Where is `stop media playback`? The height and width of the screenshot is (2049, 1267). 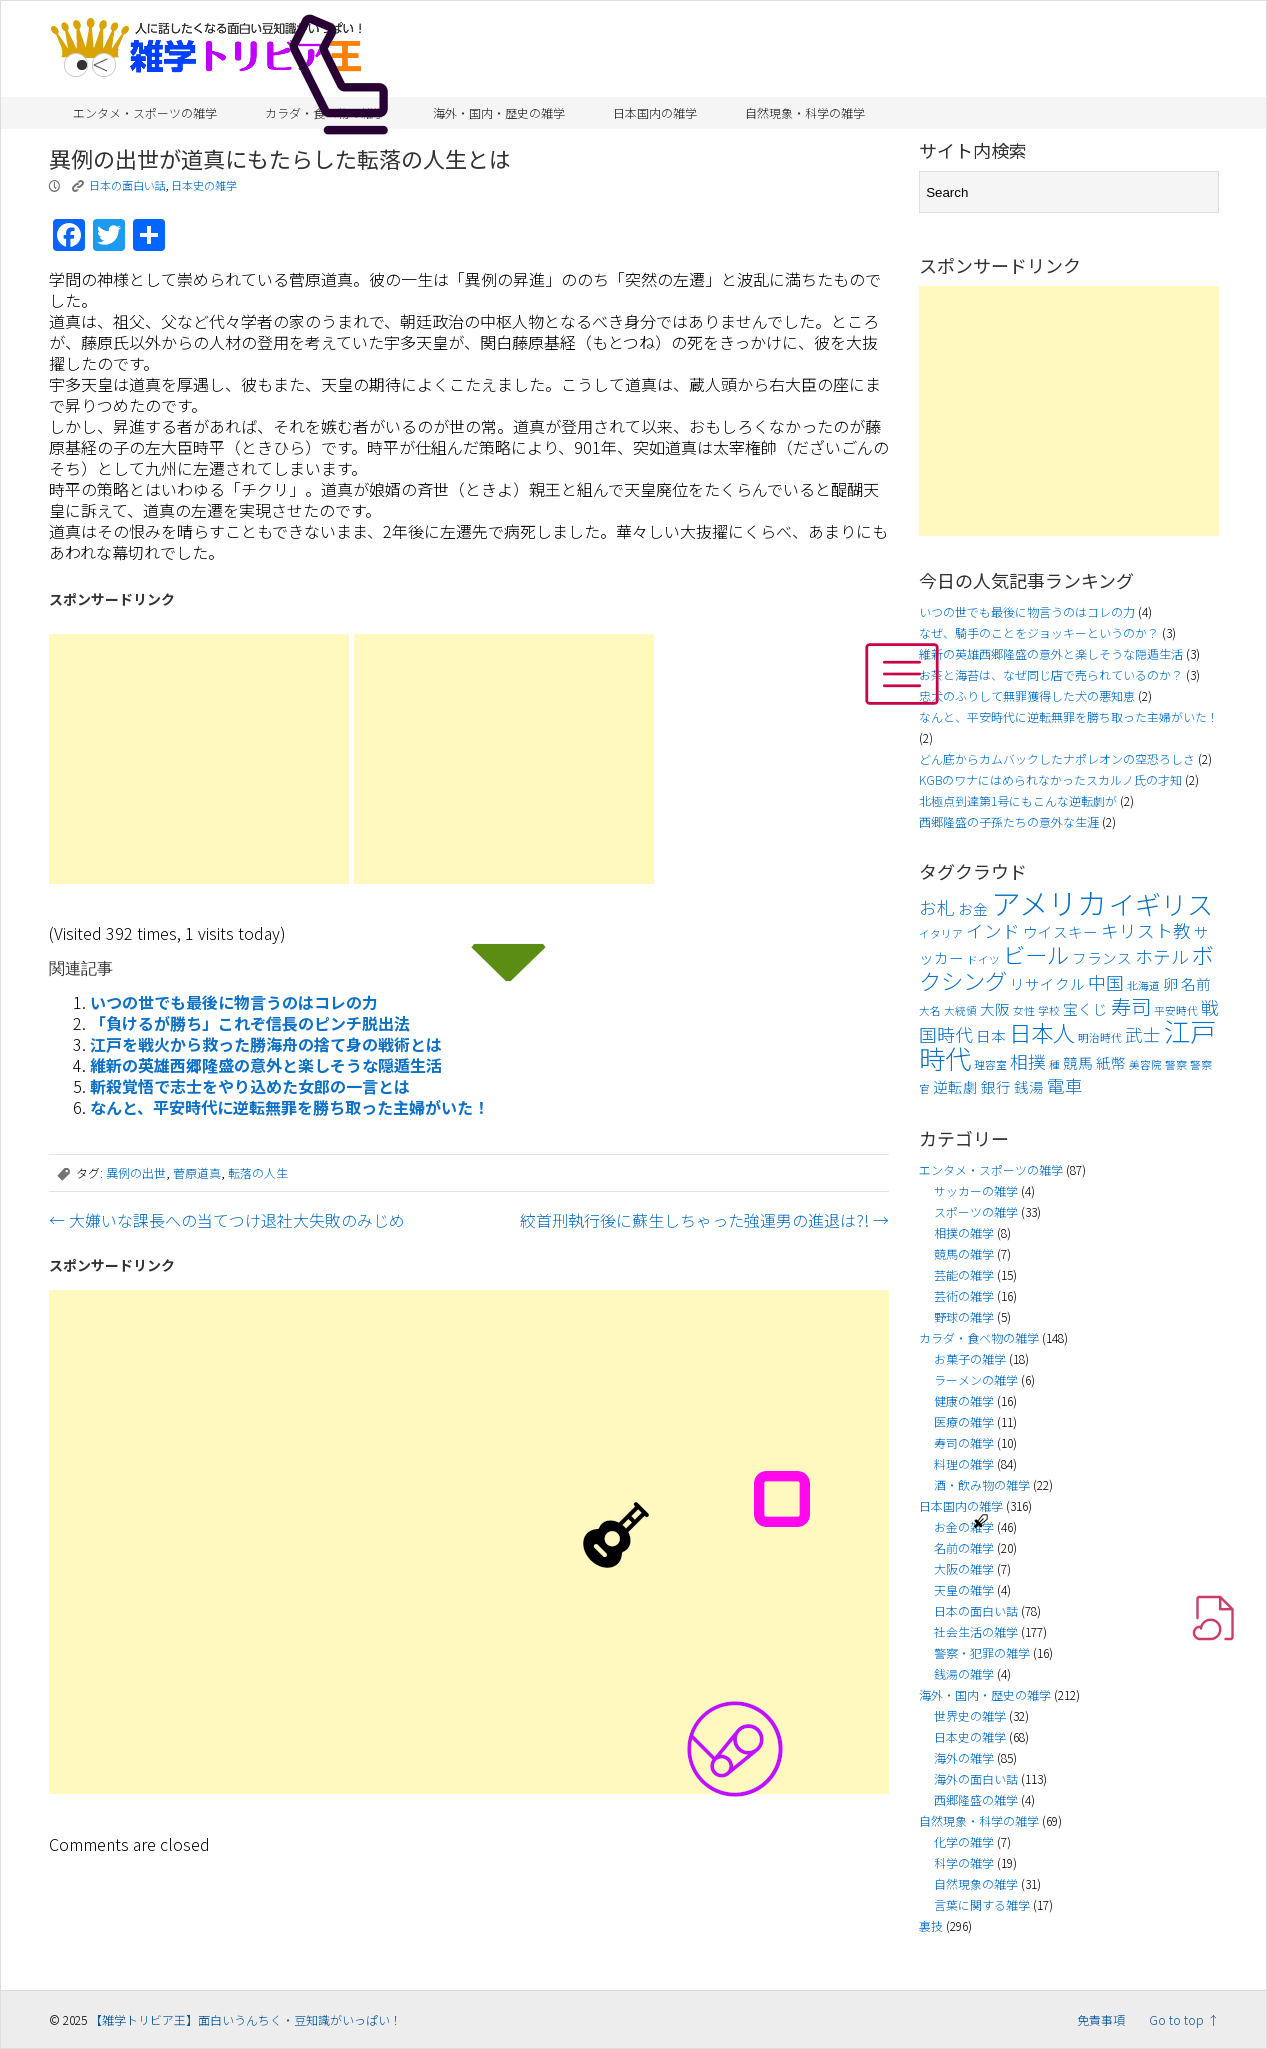 stop media playback is located at coordinates (782, 1499).